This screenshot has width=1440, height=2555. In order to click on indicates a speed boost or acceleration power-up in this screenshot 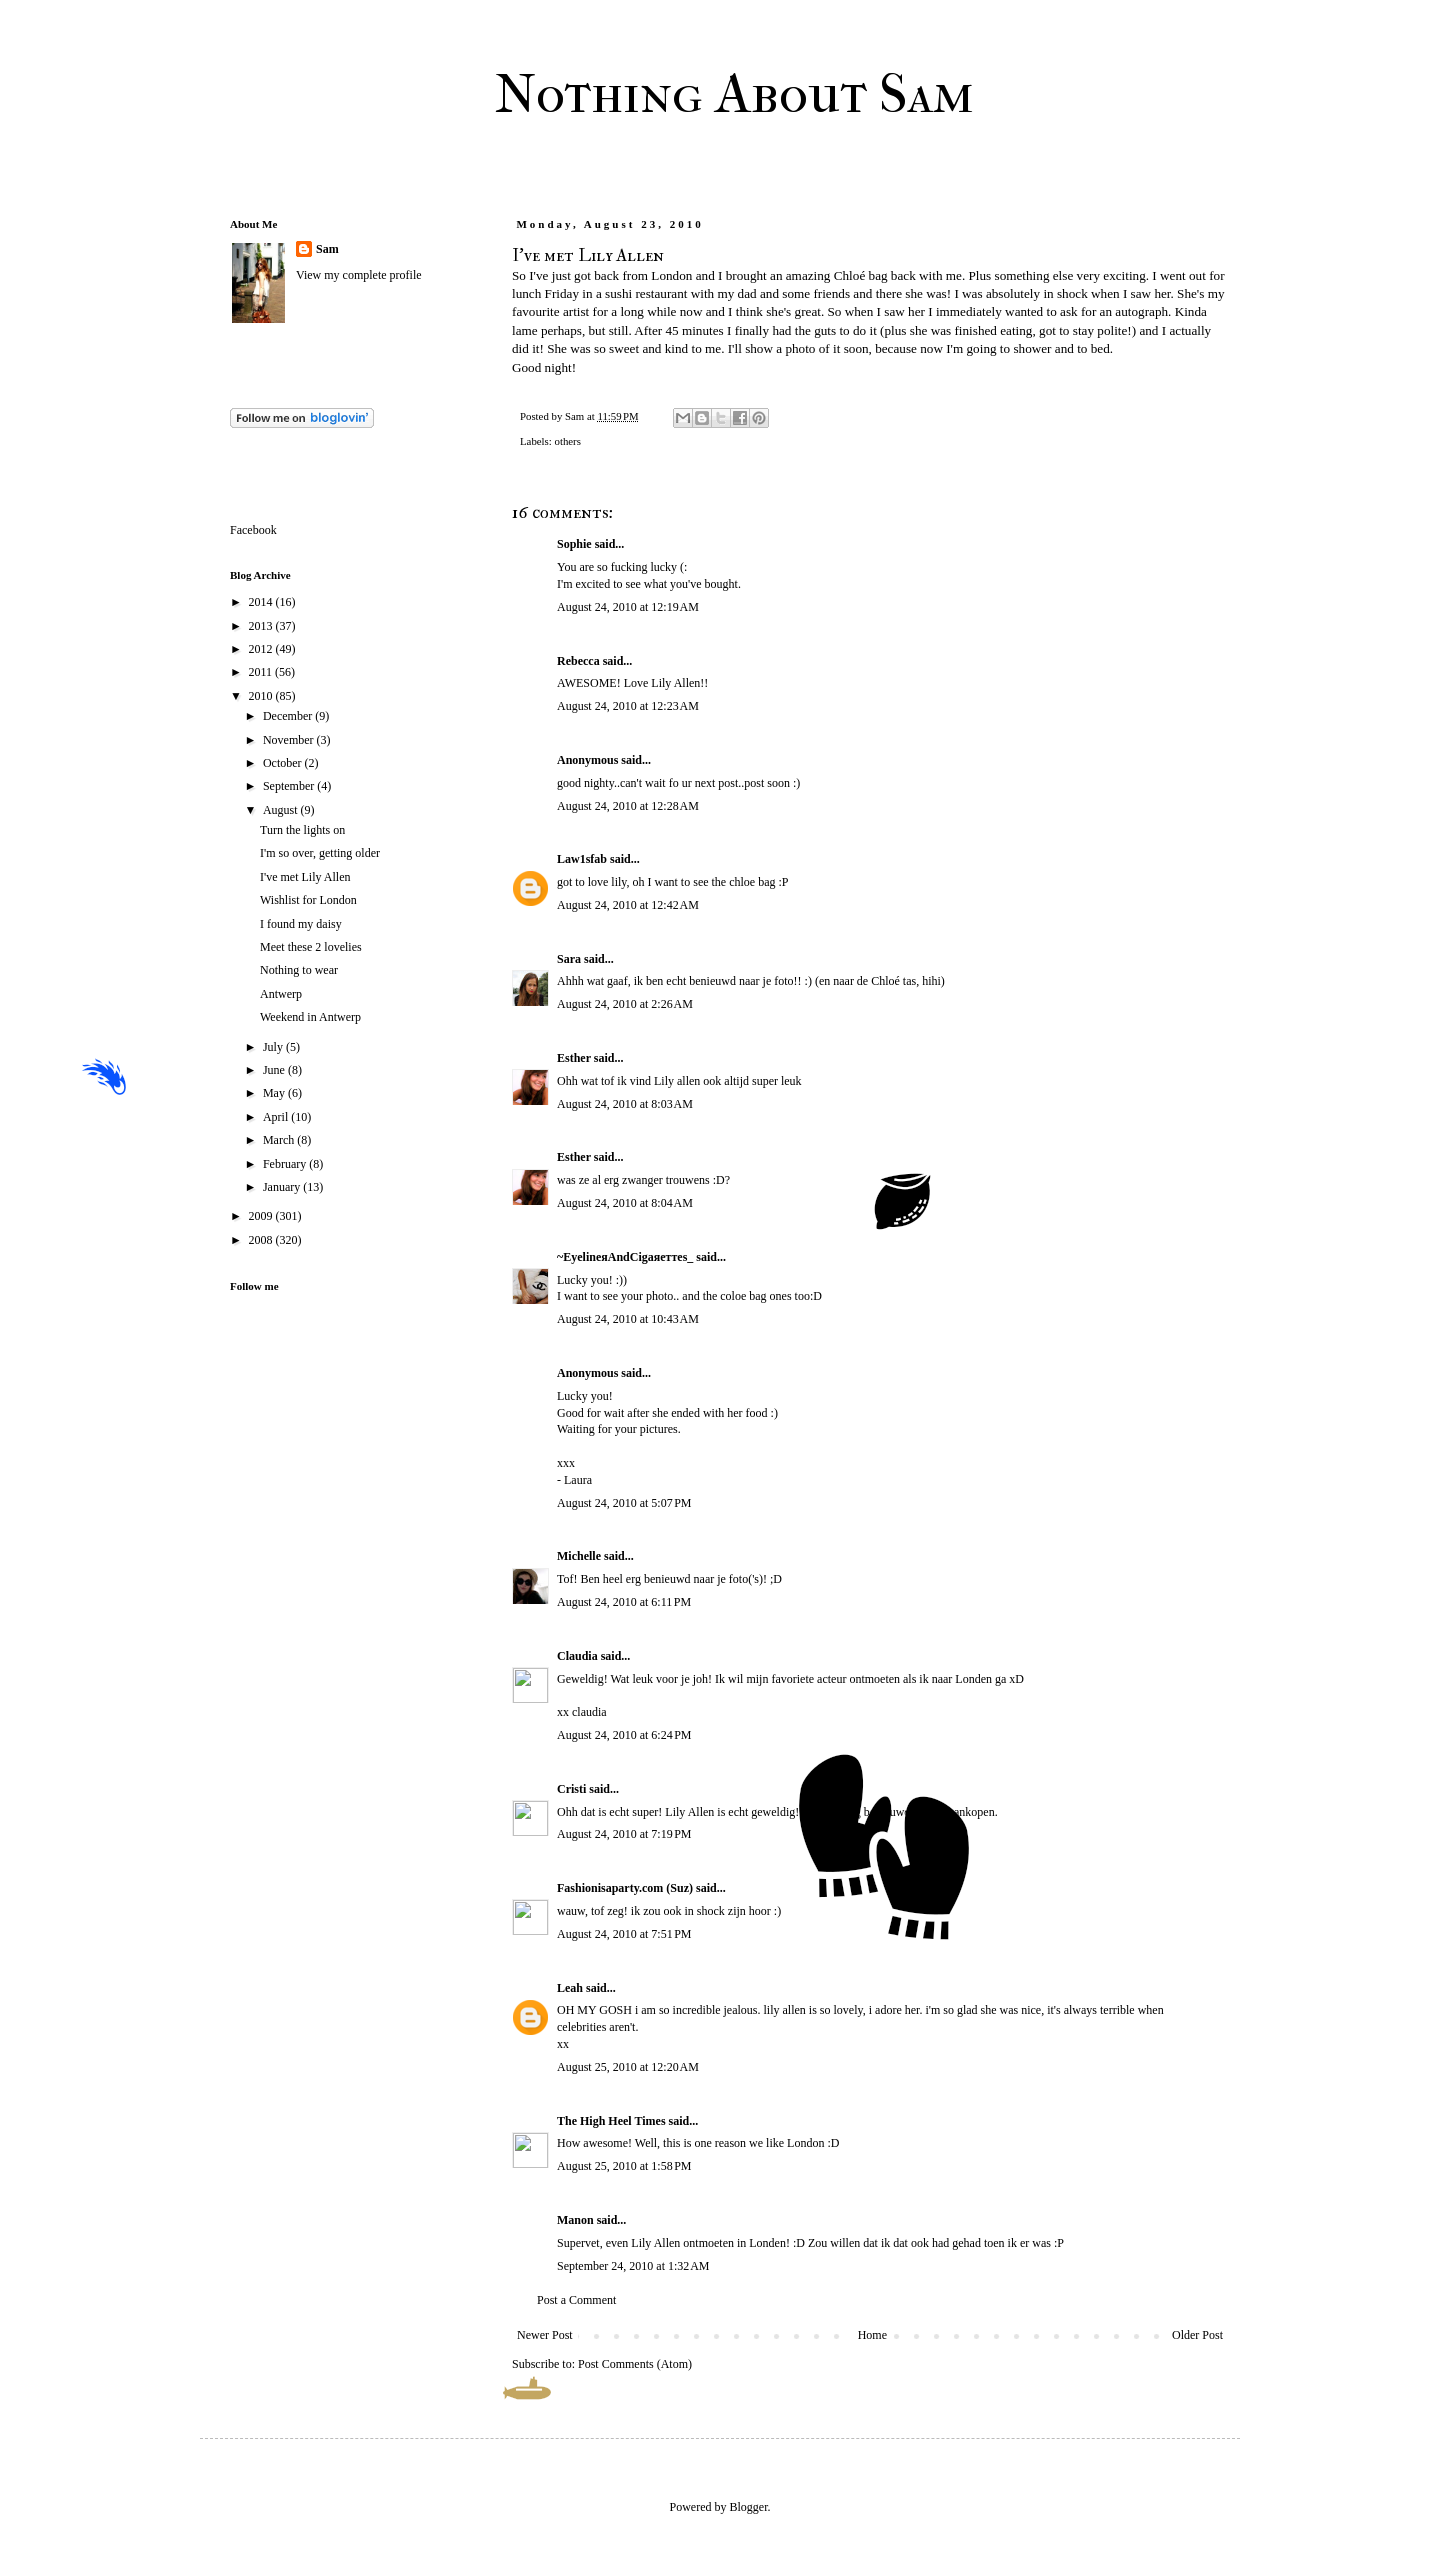, I will do `click(104, 1078)`.